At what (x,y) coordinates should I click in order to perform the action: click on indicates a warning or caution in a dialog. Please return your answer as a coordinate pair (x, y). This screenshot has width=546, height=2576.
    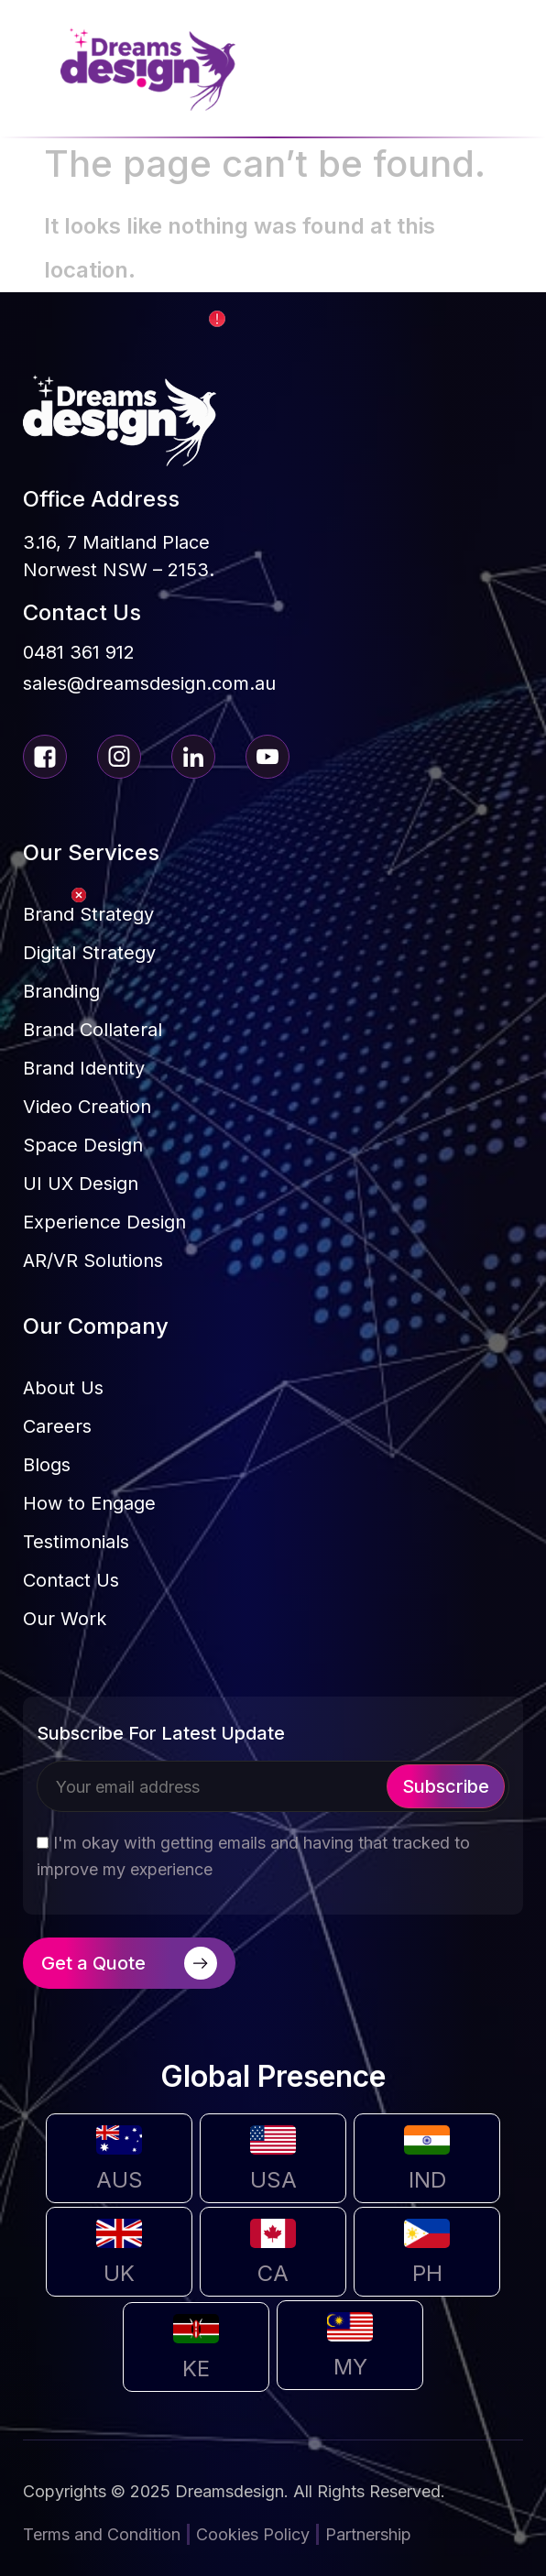
    Looking at the image, I should click on (217, 319).